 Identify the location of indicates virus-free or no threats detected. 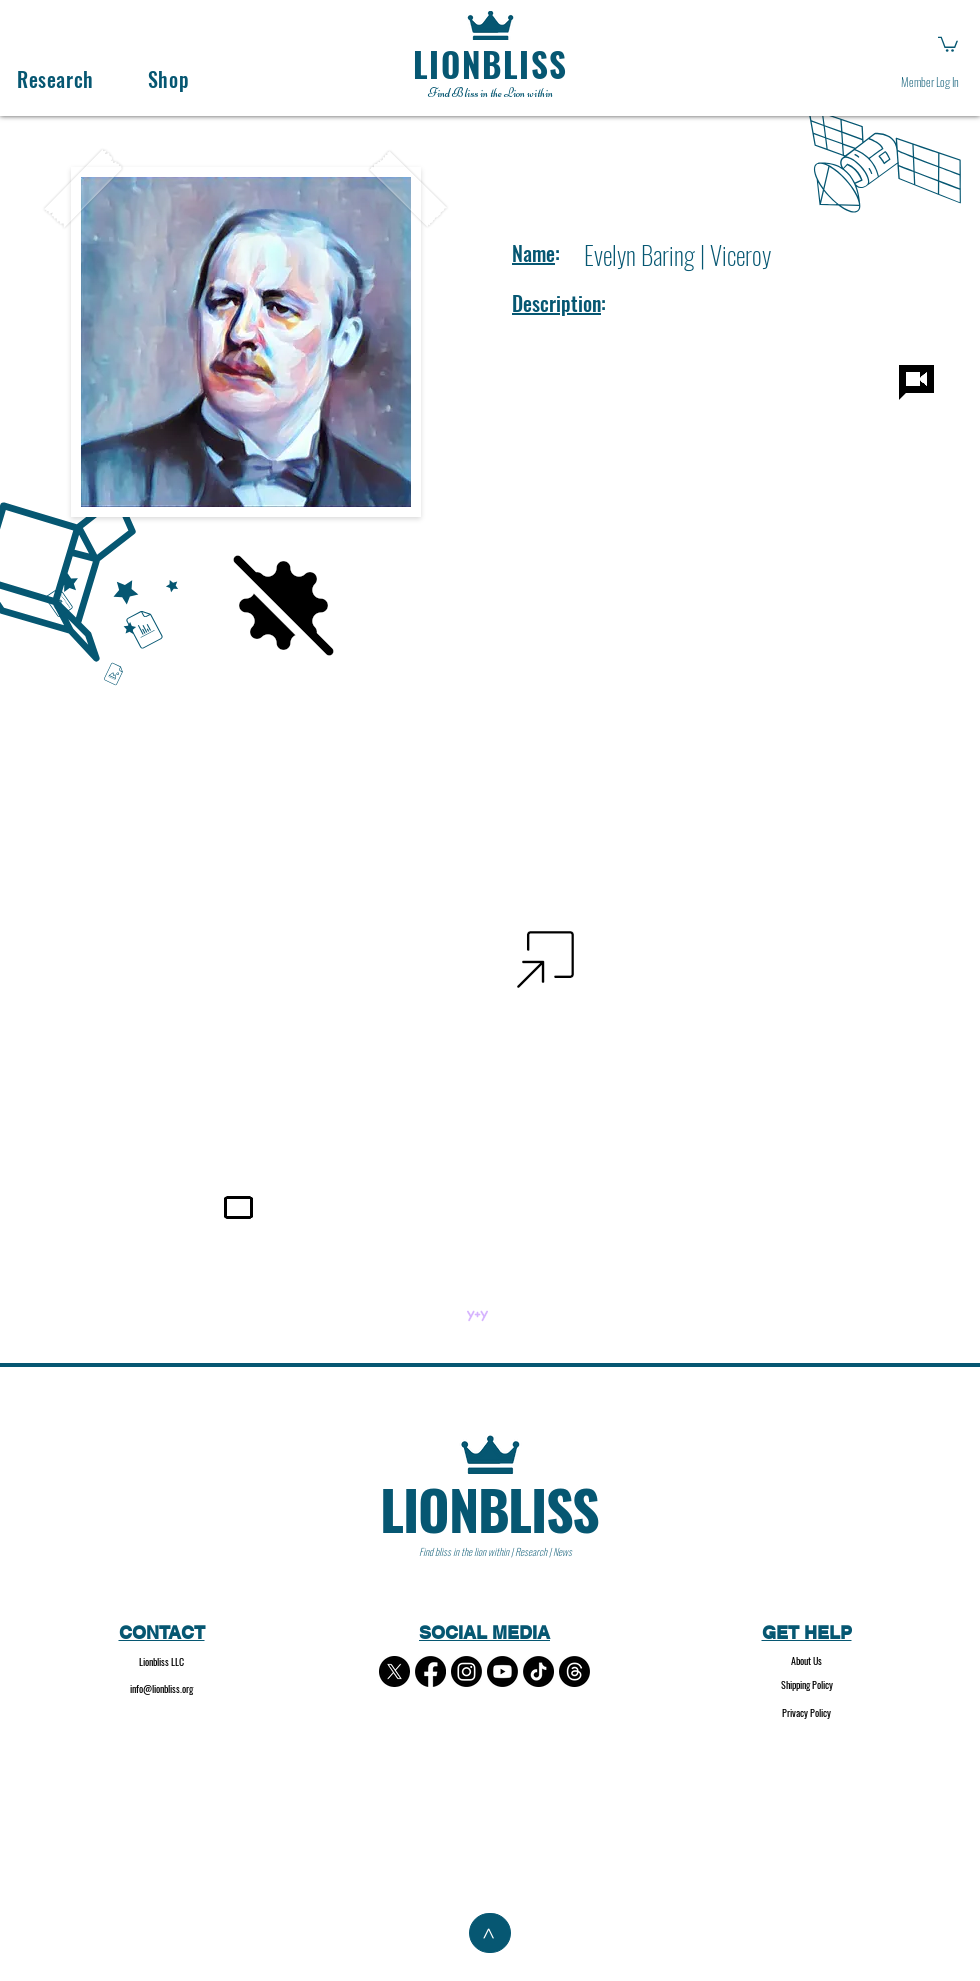
(283, 605).